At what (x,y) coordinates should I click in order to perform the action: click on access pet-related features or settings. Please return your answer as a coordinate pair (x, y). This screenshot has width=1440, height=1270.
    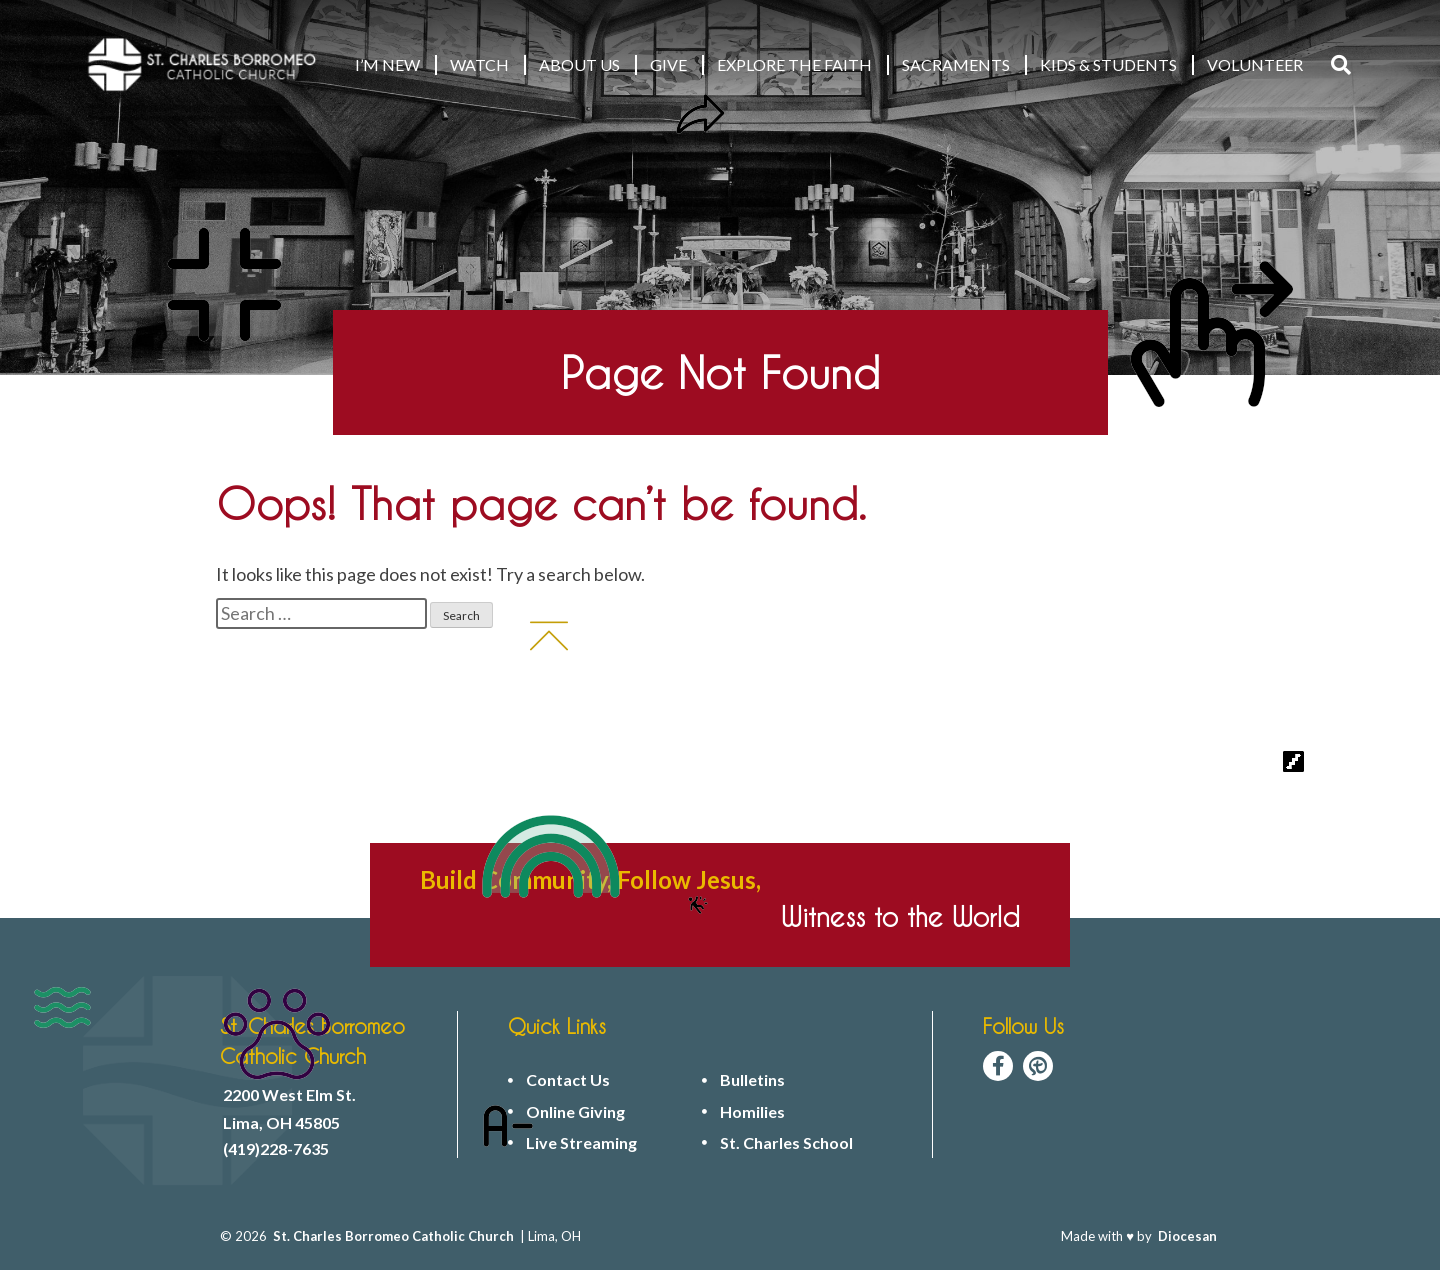
    Looking at the image, I should click on (277, 1034).